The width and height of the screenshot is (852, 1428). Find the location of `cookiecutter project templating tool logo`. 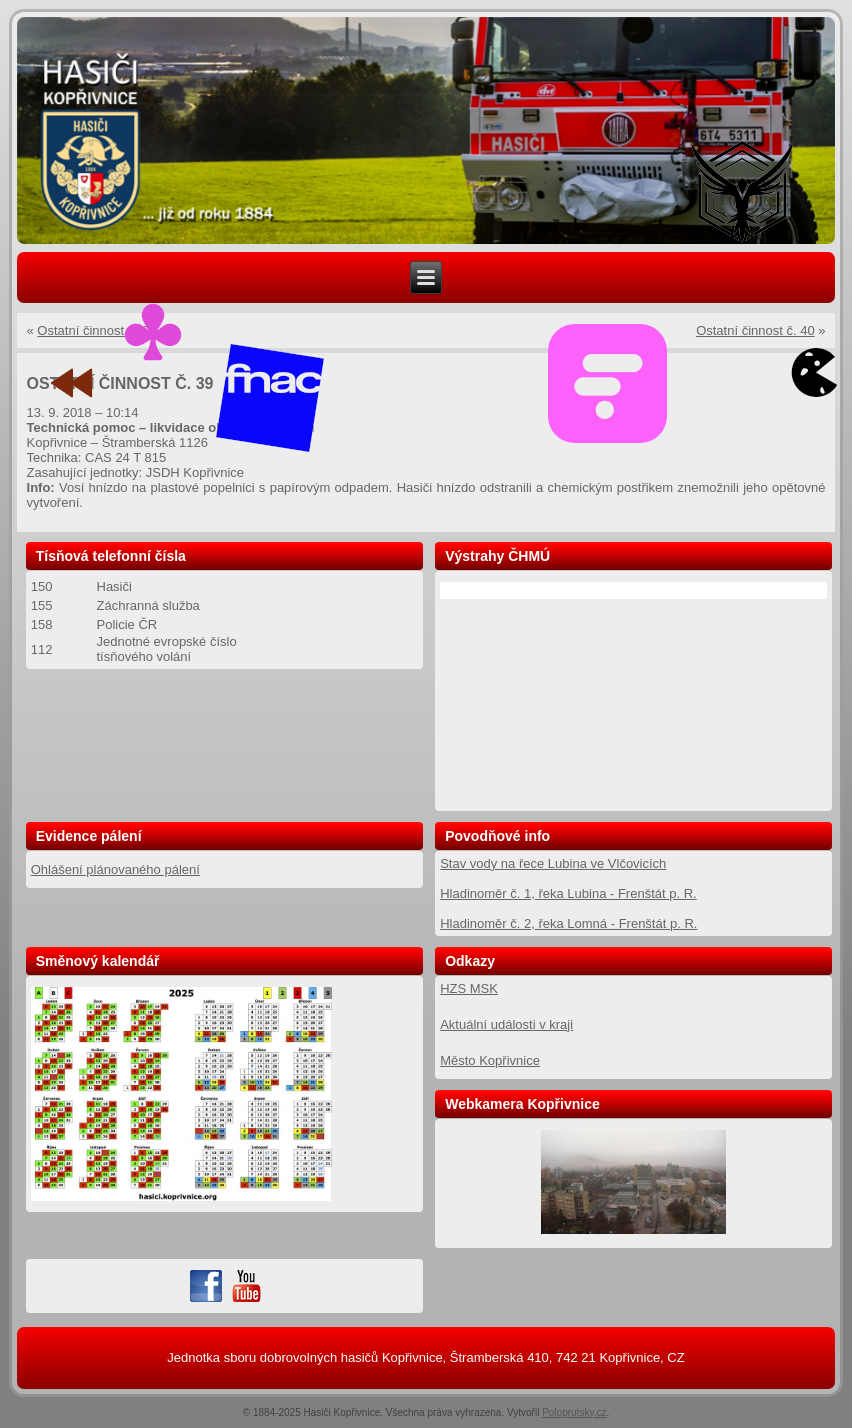

cookiecutter project templating tool logo is located at coordinates (814, 372).